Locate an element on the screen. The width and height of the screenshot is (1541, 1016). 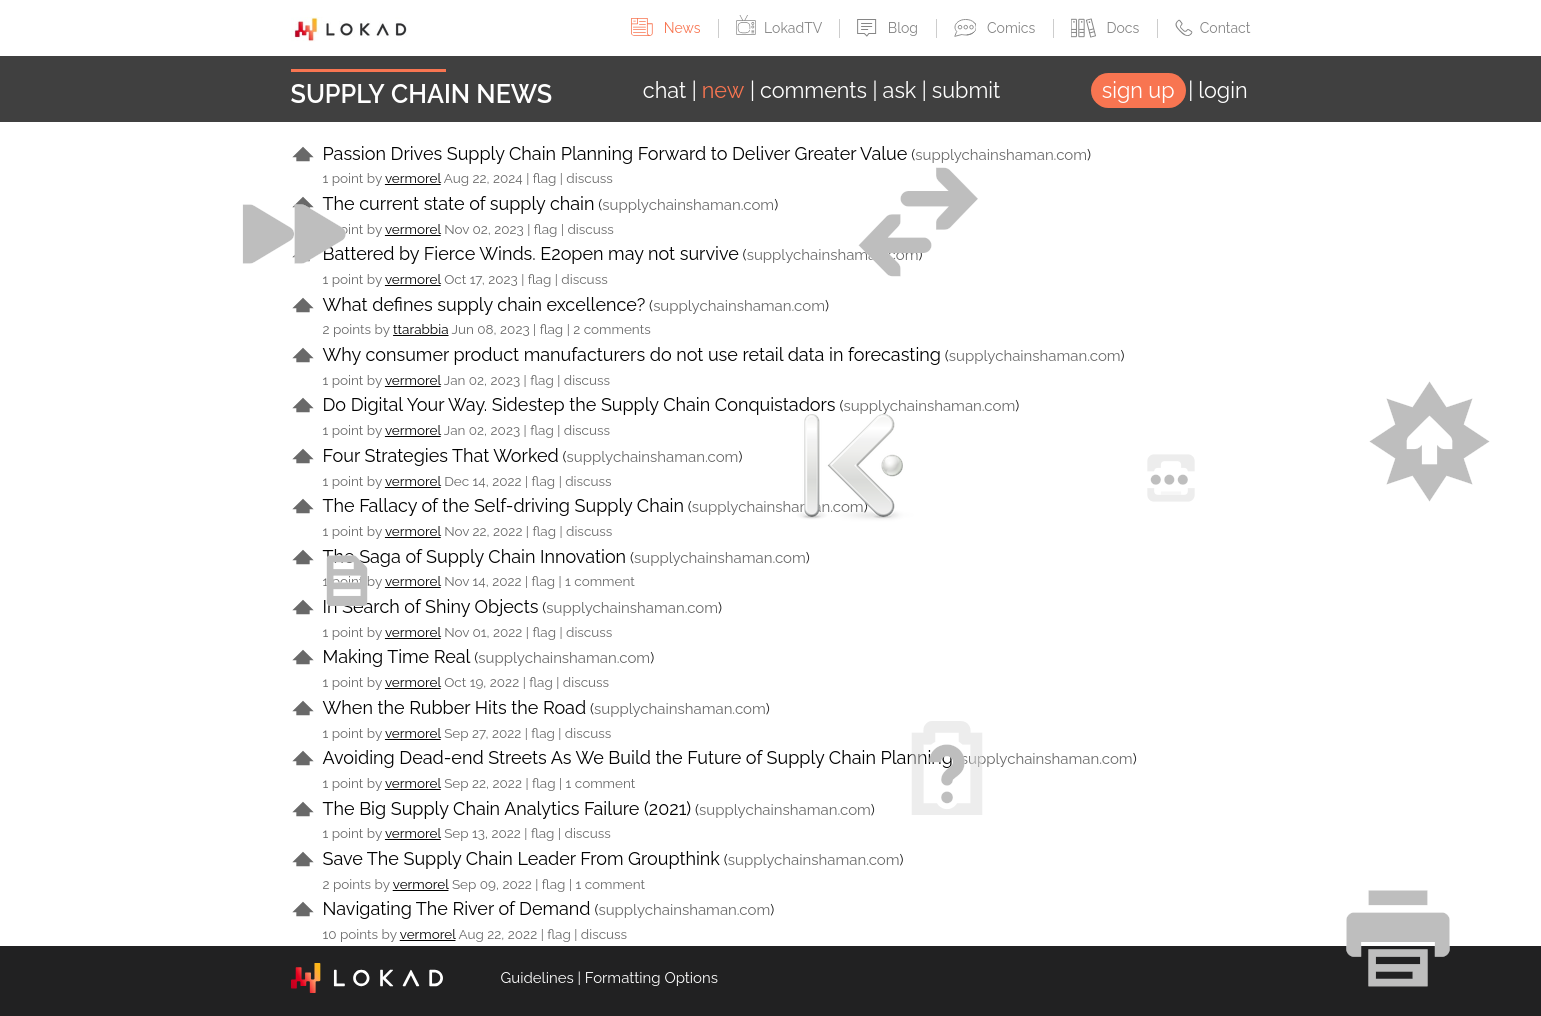
indicates wired network connection in progress is located at coordinates (1171, 478).